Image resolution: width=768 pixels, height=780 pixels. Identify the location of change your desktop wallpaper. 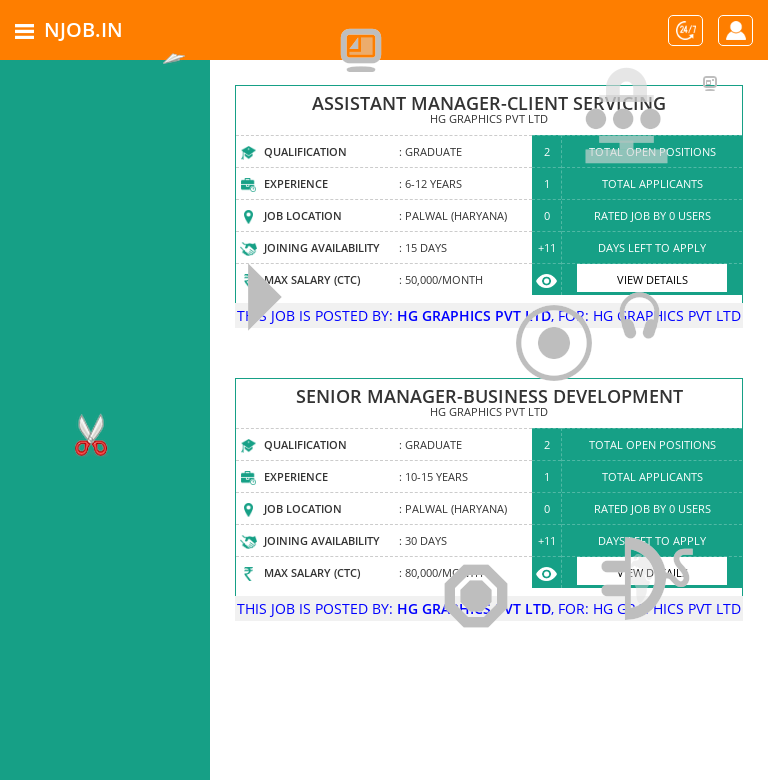
(361, 49).